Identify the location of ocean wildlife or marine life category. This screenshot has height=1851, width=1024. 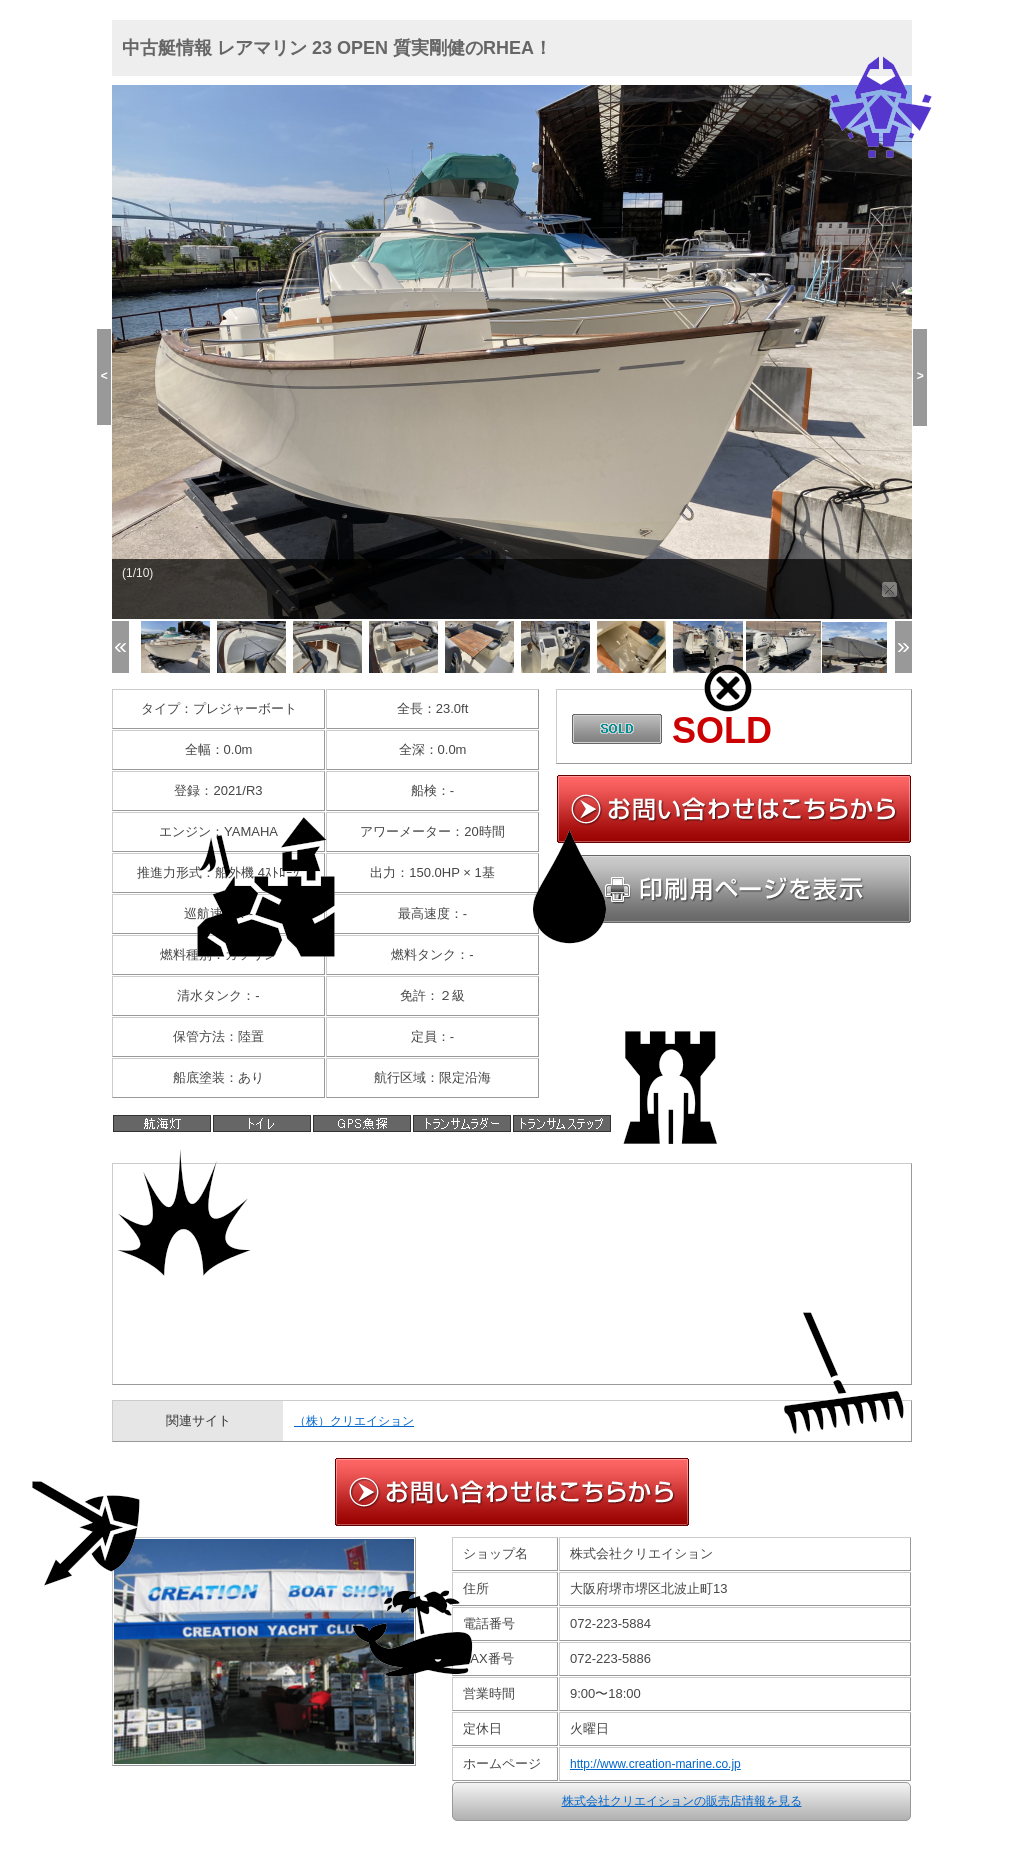
(412, 1633).